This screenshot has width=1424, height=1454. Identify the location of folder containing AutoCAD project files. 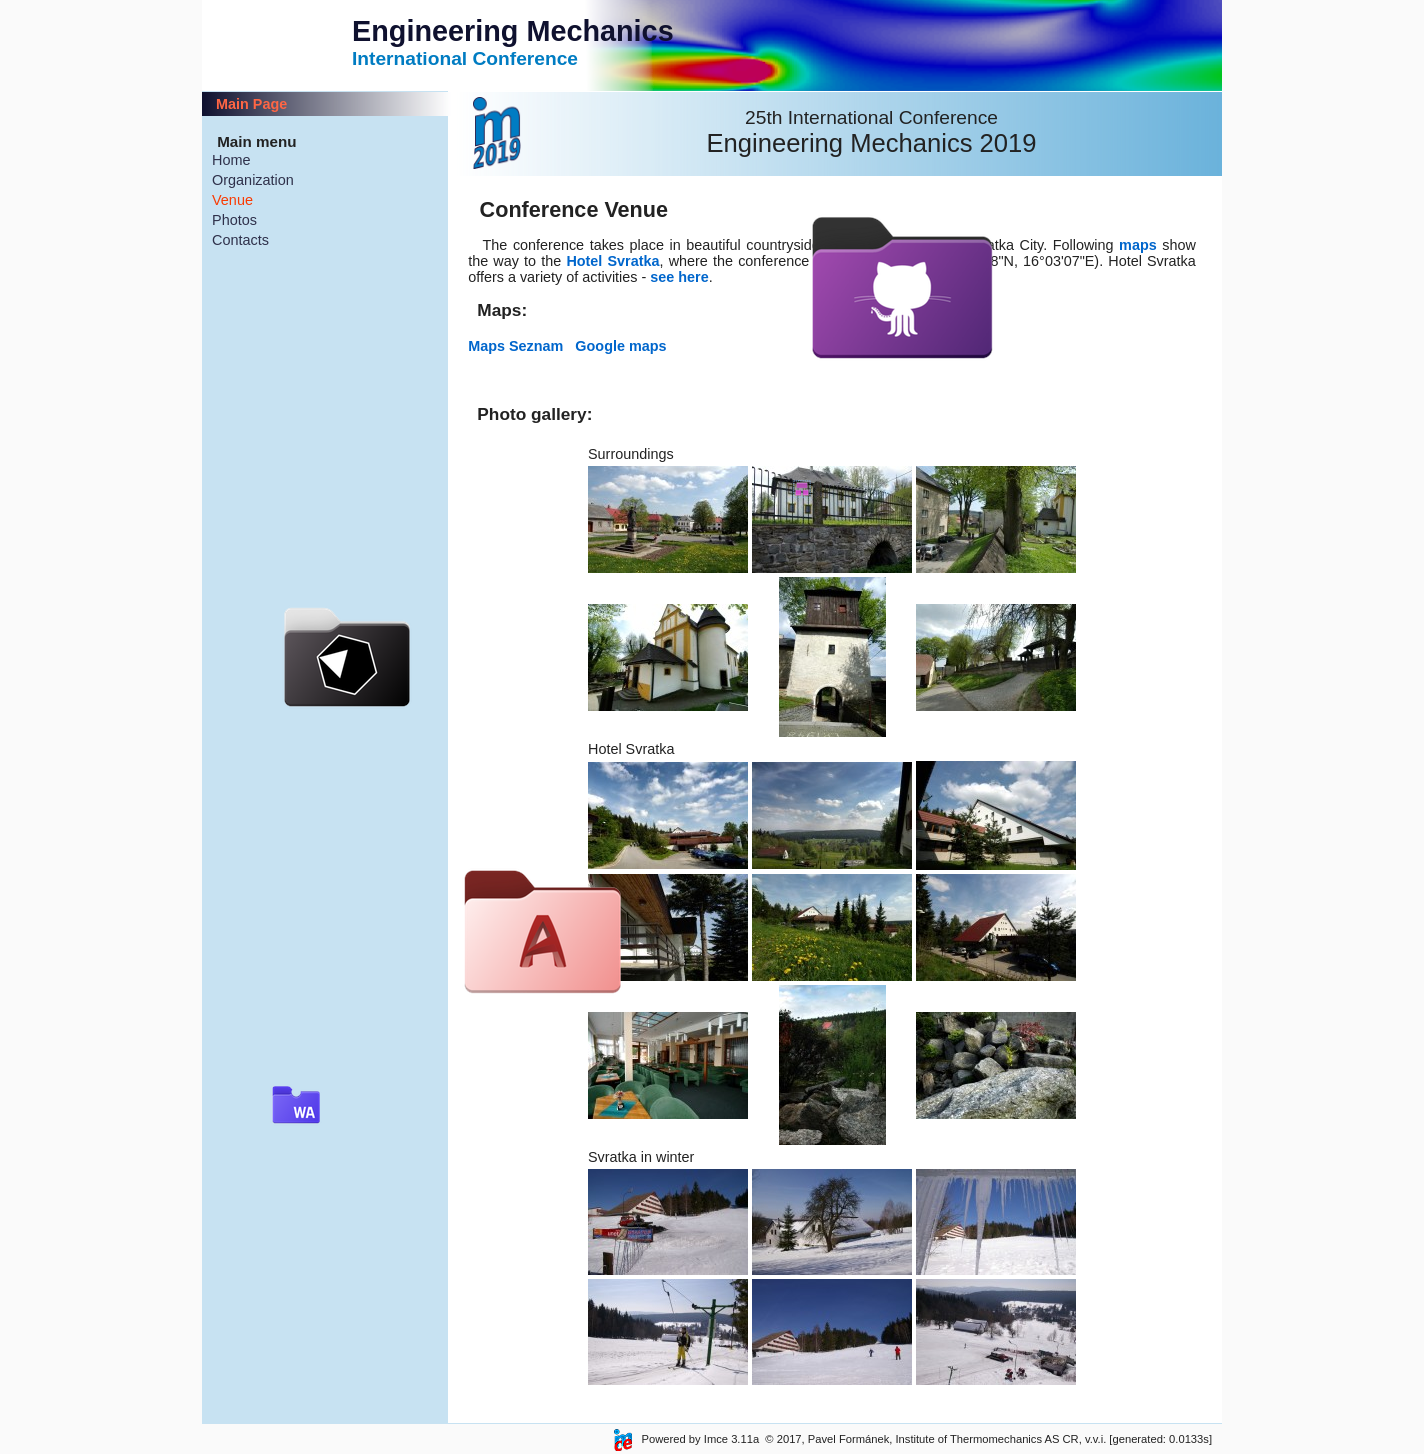
(542, 936).